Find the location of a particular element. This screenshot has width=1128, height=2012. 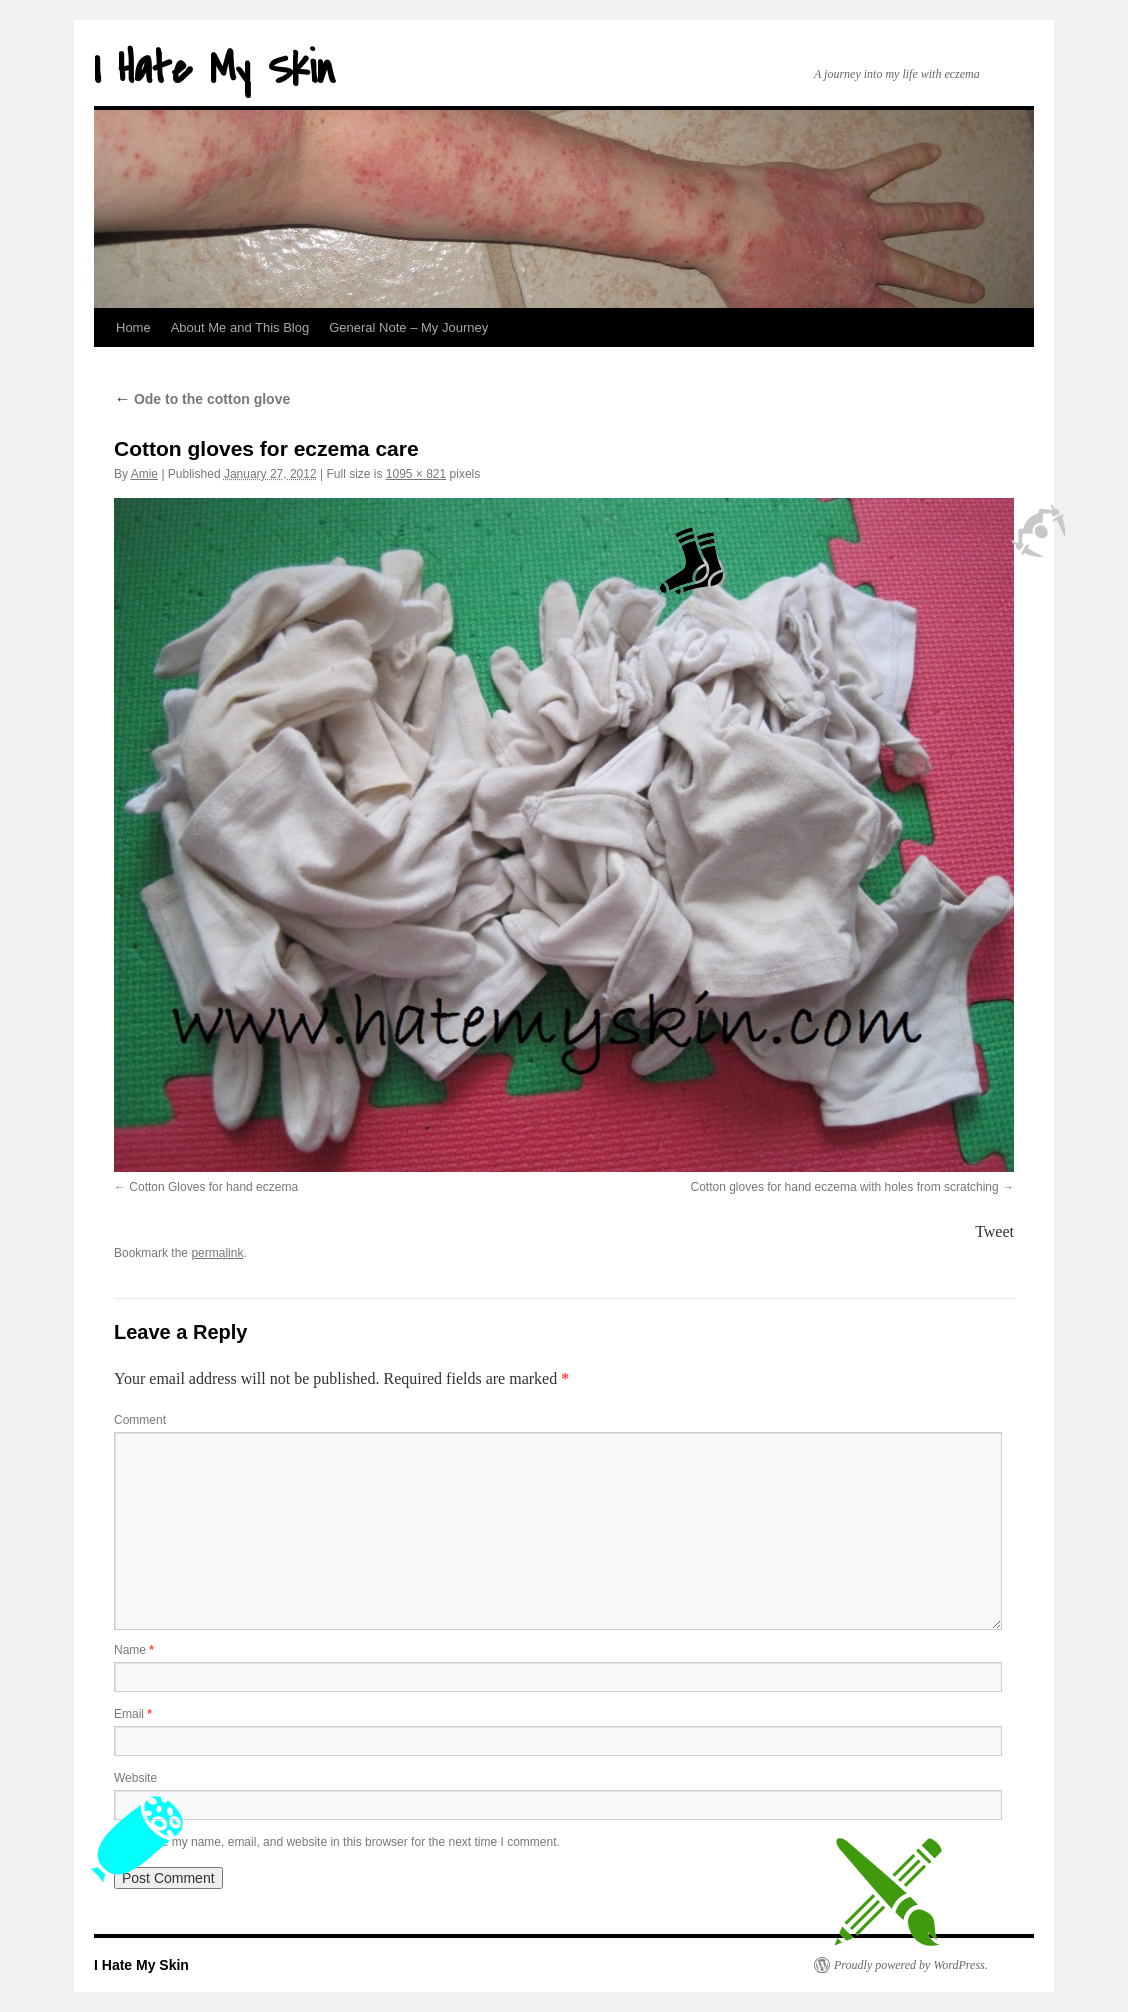

select rogue character class is located at coordinates (1038, 530).